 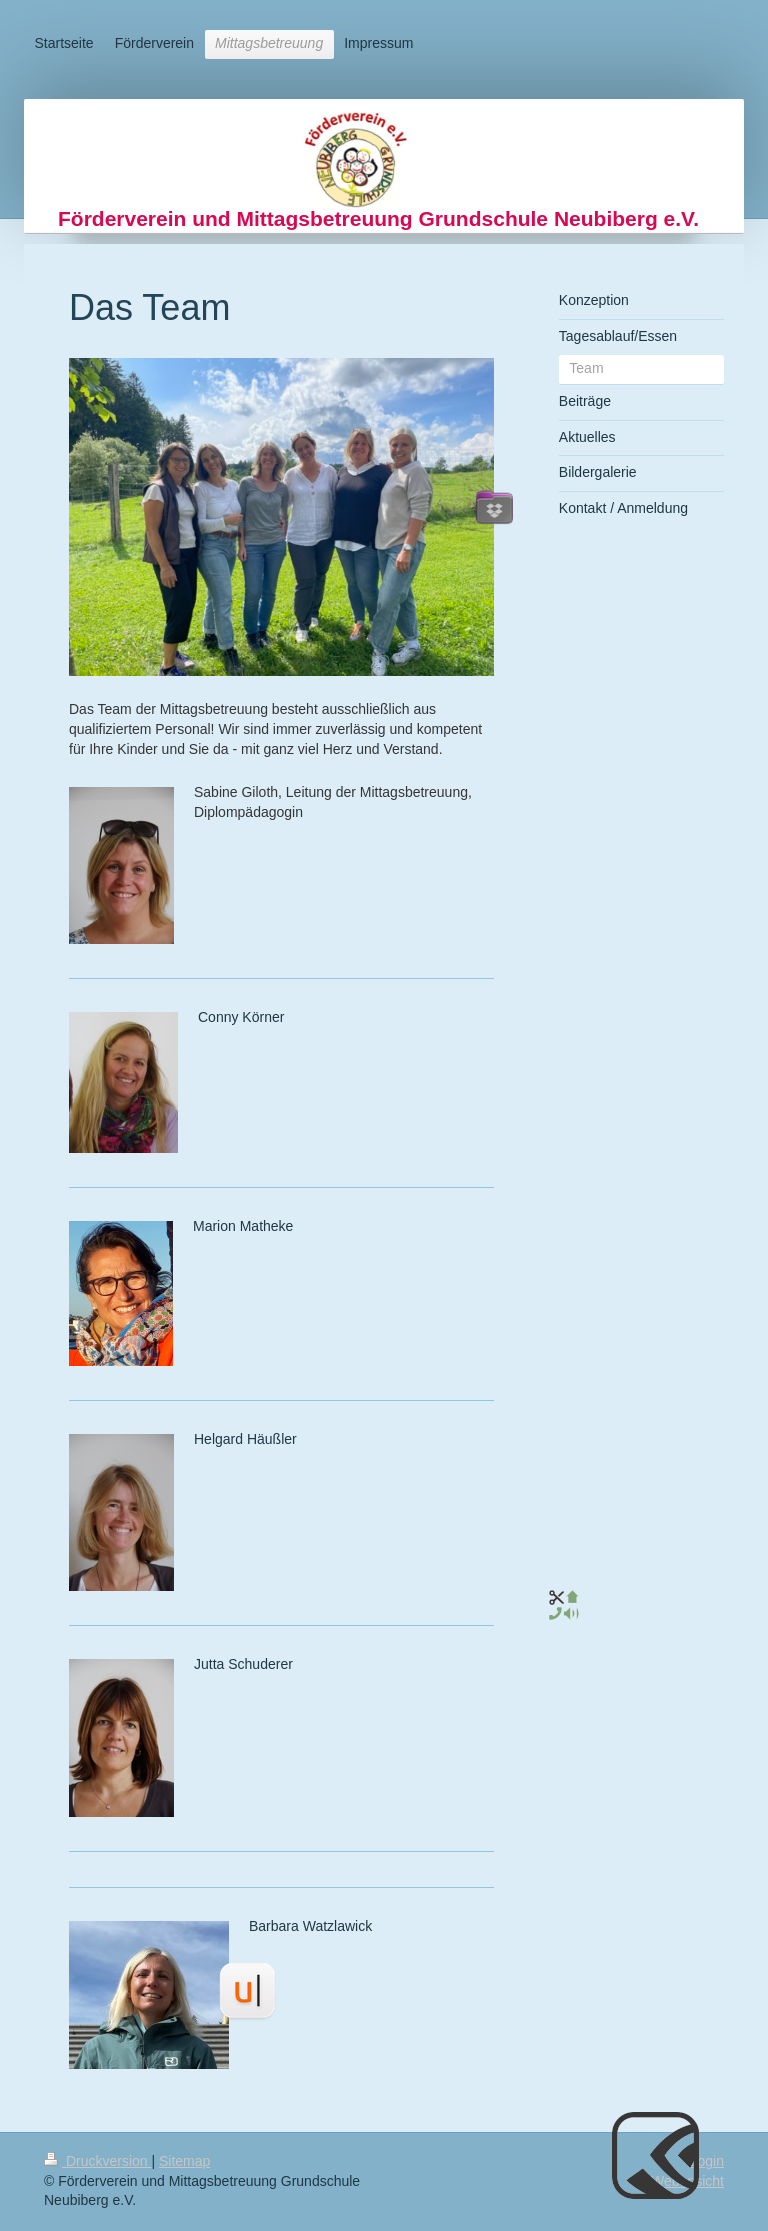 I want to click on open uberwriter text editor app, so click(x=247, y=1990).